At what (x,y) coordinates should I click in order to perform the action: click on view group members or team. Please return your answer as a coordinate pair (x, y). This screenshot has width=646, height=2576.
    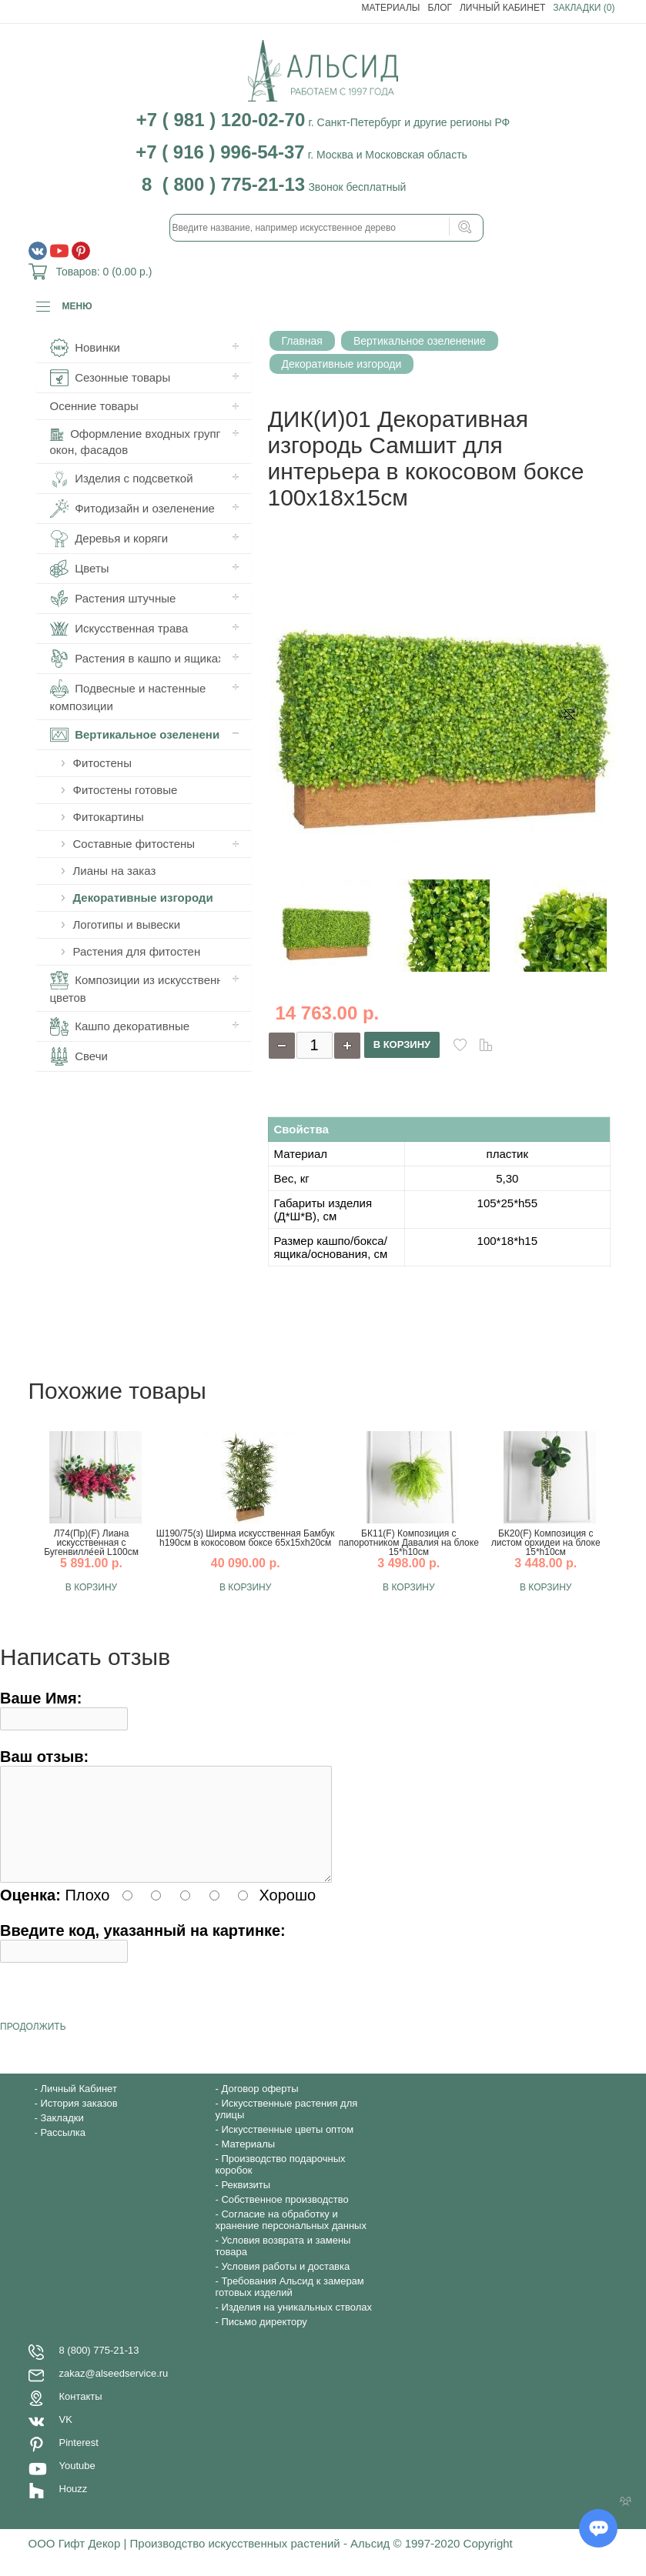
    Looking at the image, I should click on (625, 2501).